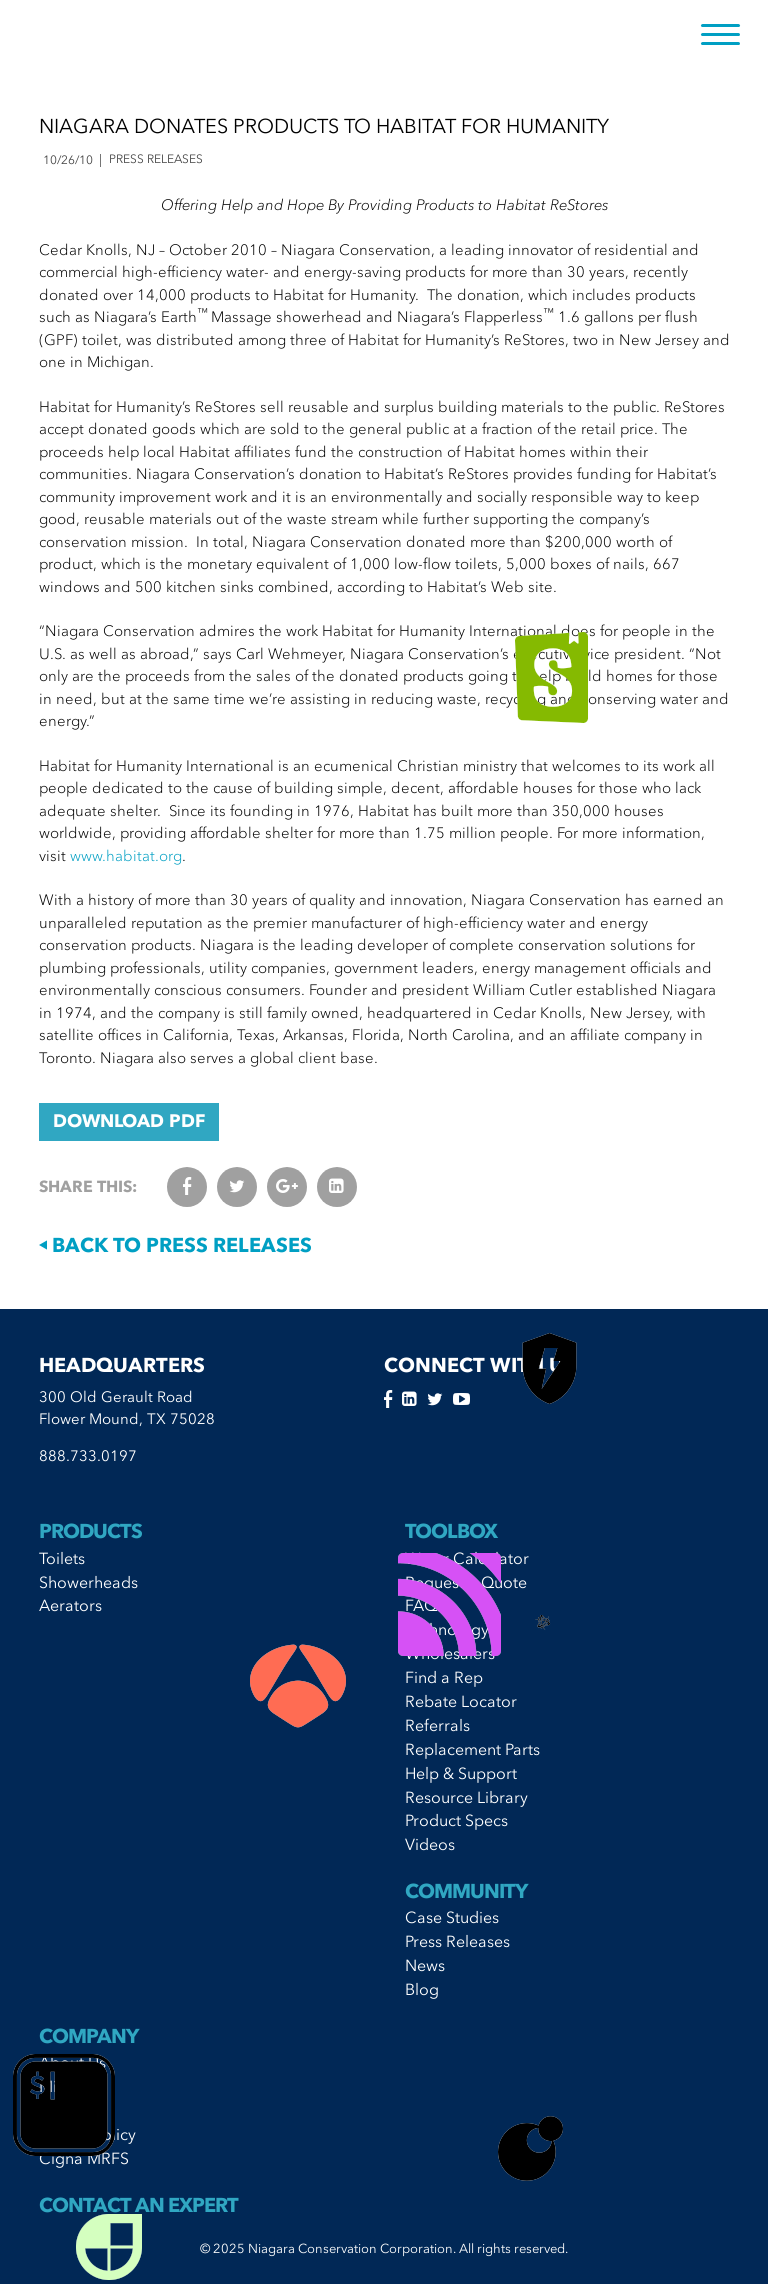 This screenshot has width=768, height=2284. Describe the element at coordinates (109, 2247) in the screenshot. I see `jamstack platform or framework branding` at that location.